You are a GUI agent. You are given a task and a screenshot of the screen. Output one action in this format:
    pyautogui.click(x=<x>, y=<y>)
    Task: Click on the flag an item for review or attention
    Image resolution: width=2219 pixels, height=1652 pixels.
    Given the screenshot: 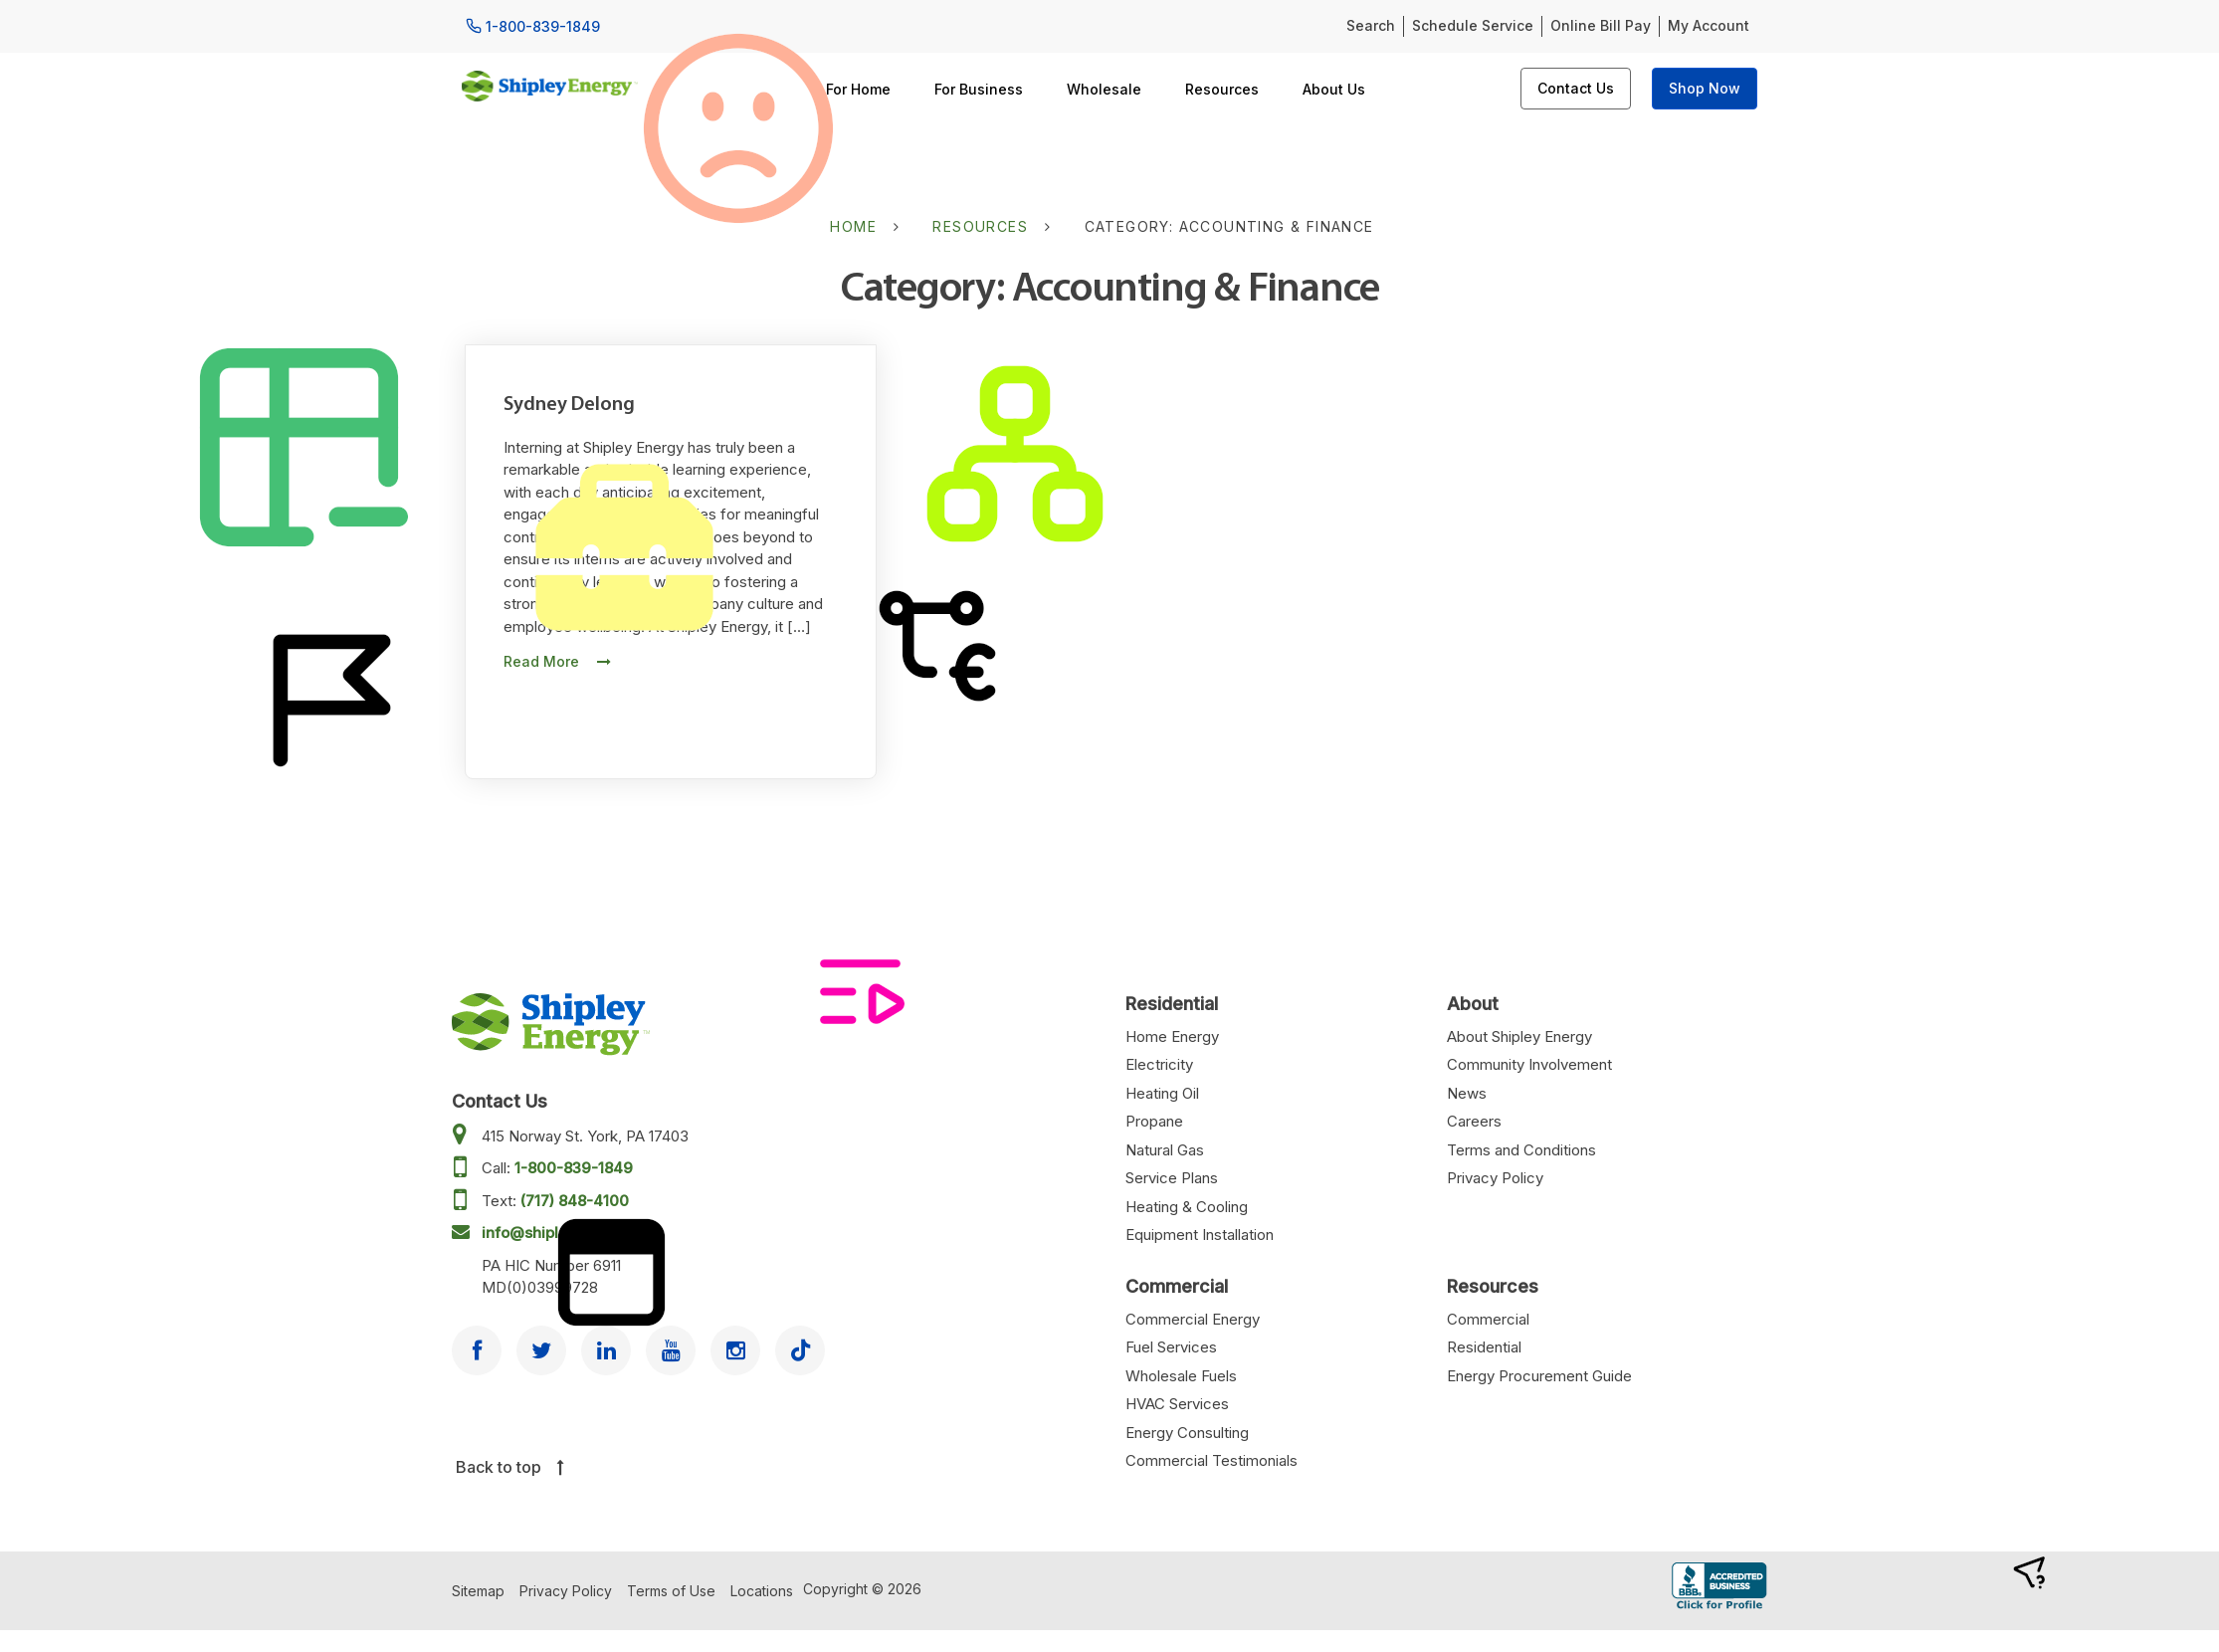 What is the action you would take?
    pyautogui.click(x=331, y=693)
    